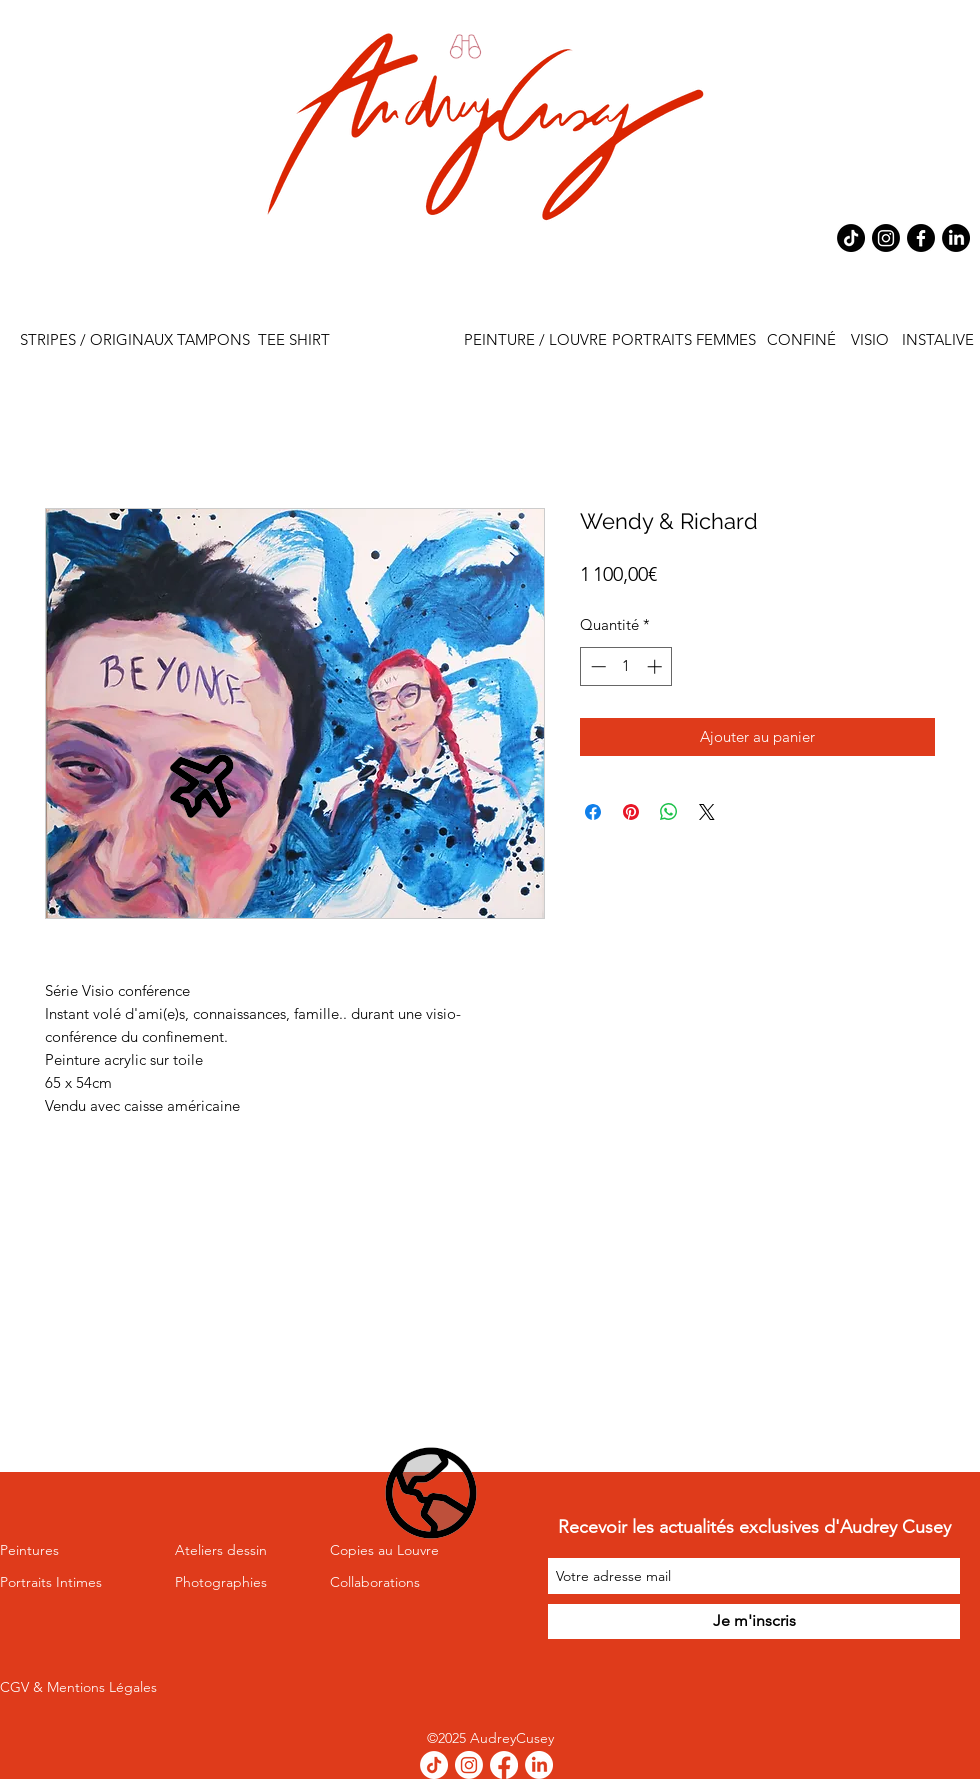 This screenshot has height=1781, width=980. What do you see at coordinates (431, 1493) in the screenshot?
I see `view western hemisphere or americas region` at bounding box center [431, 1493].